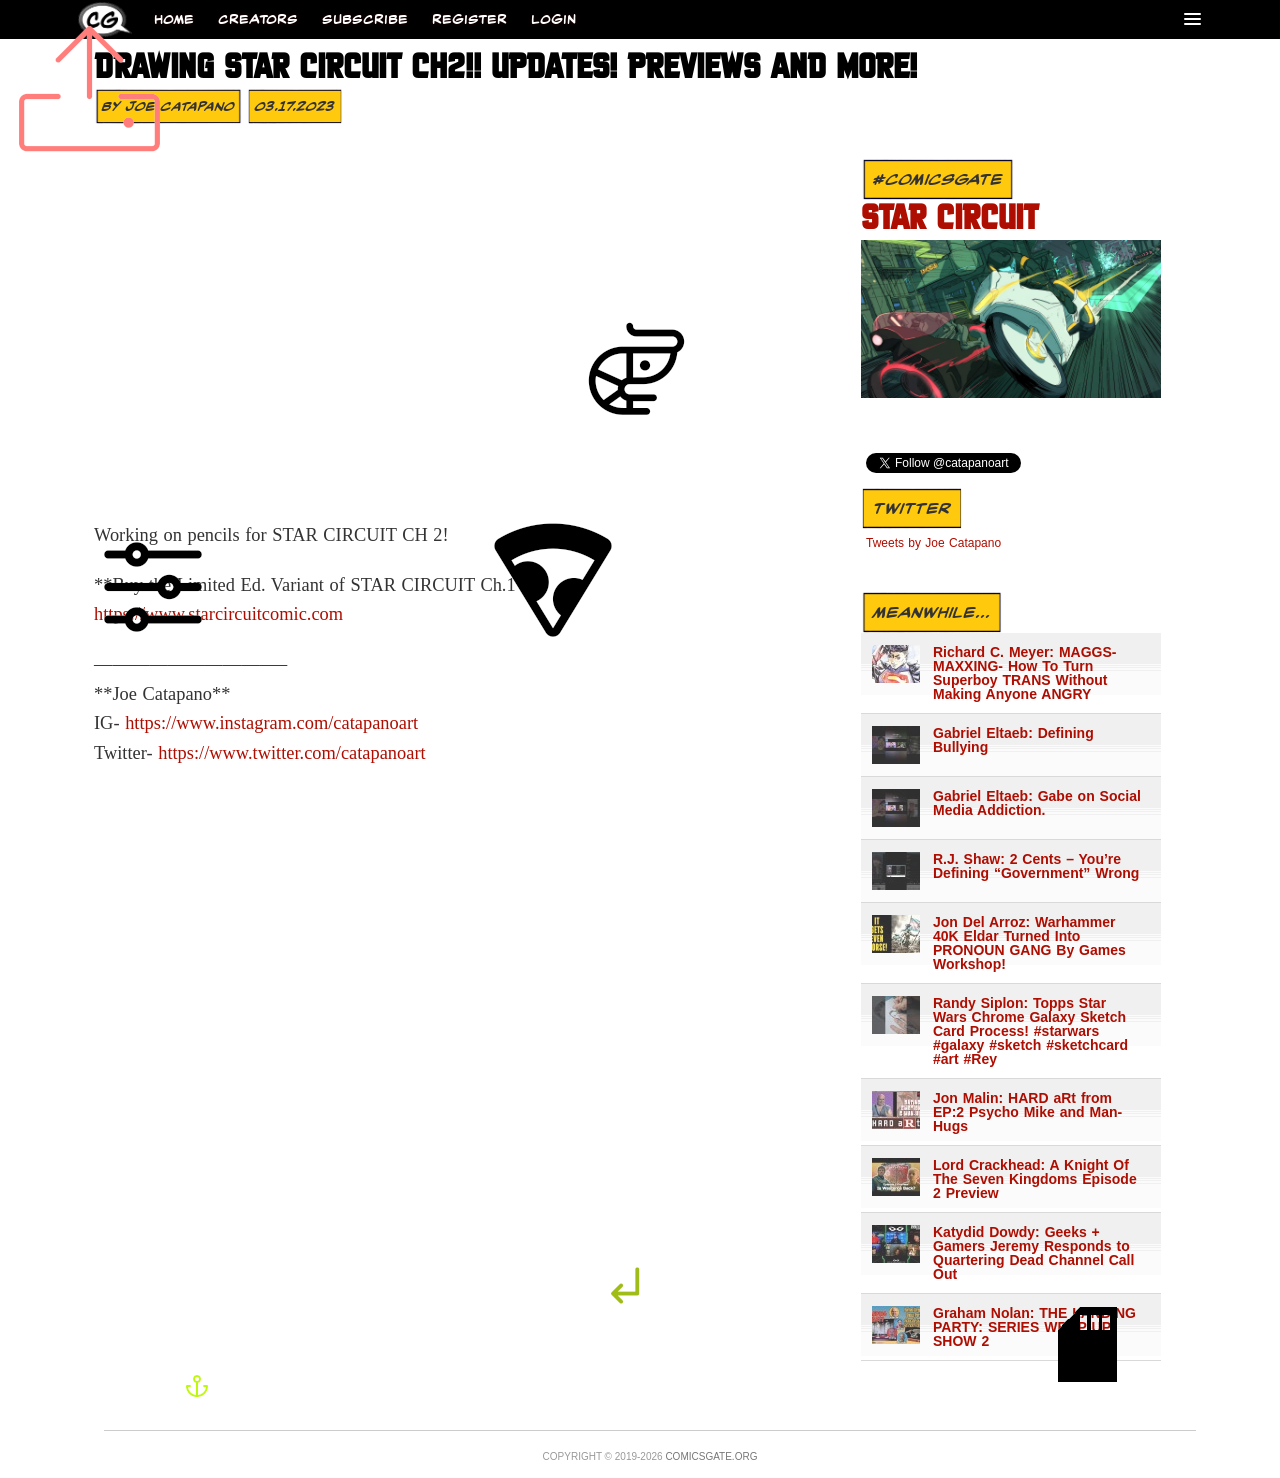 Image resolution: width=1280 pixels, height=1478 pixels. I want to click on adjust settings or preferences, so click(153, 587).